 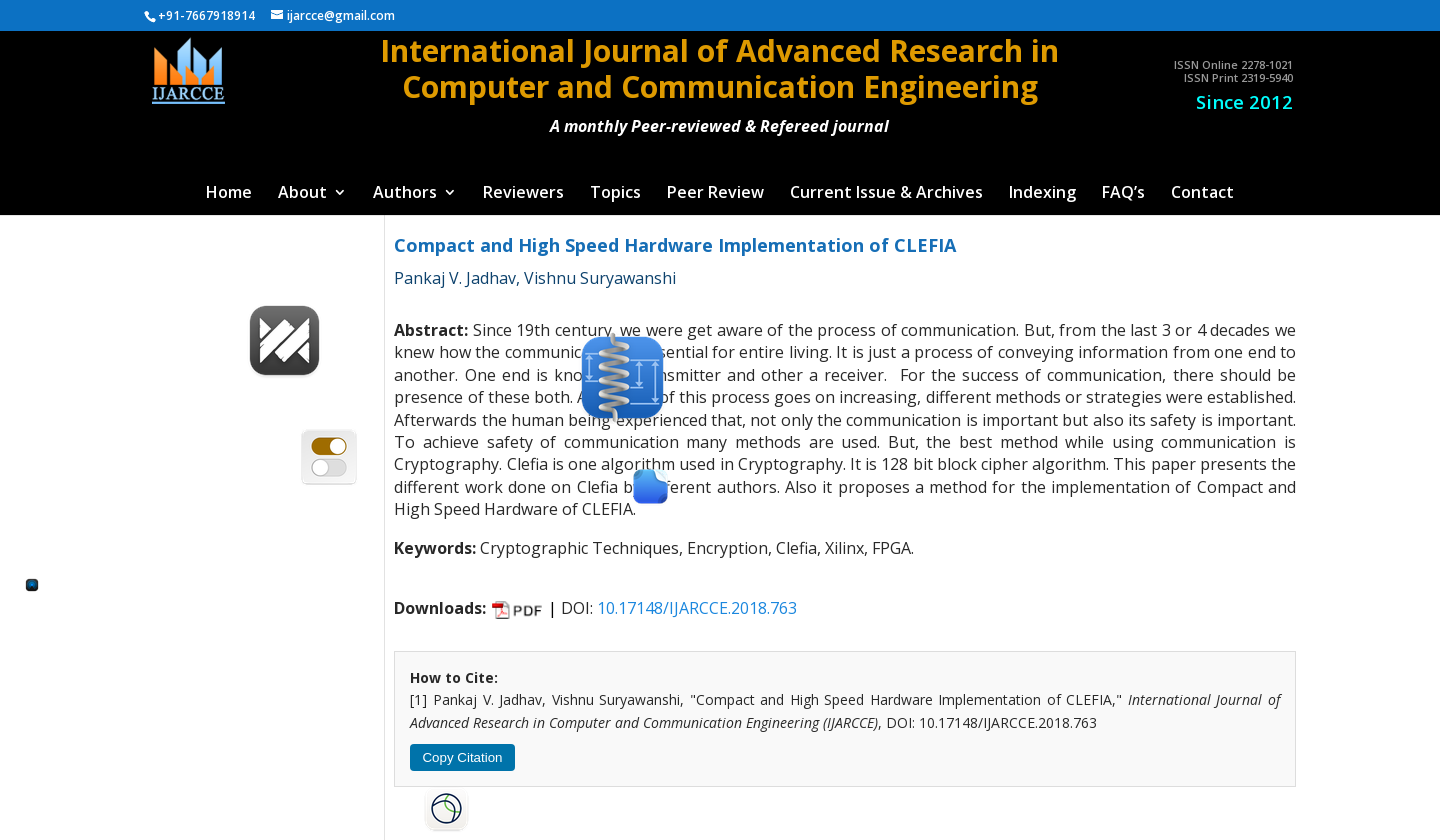 I want to click on launch Dota Underlords game, so click(x=284, y=340).